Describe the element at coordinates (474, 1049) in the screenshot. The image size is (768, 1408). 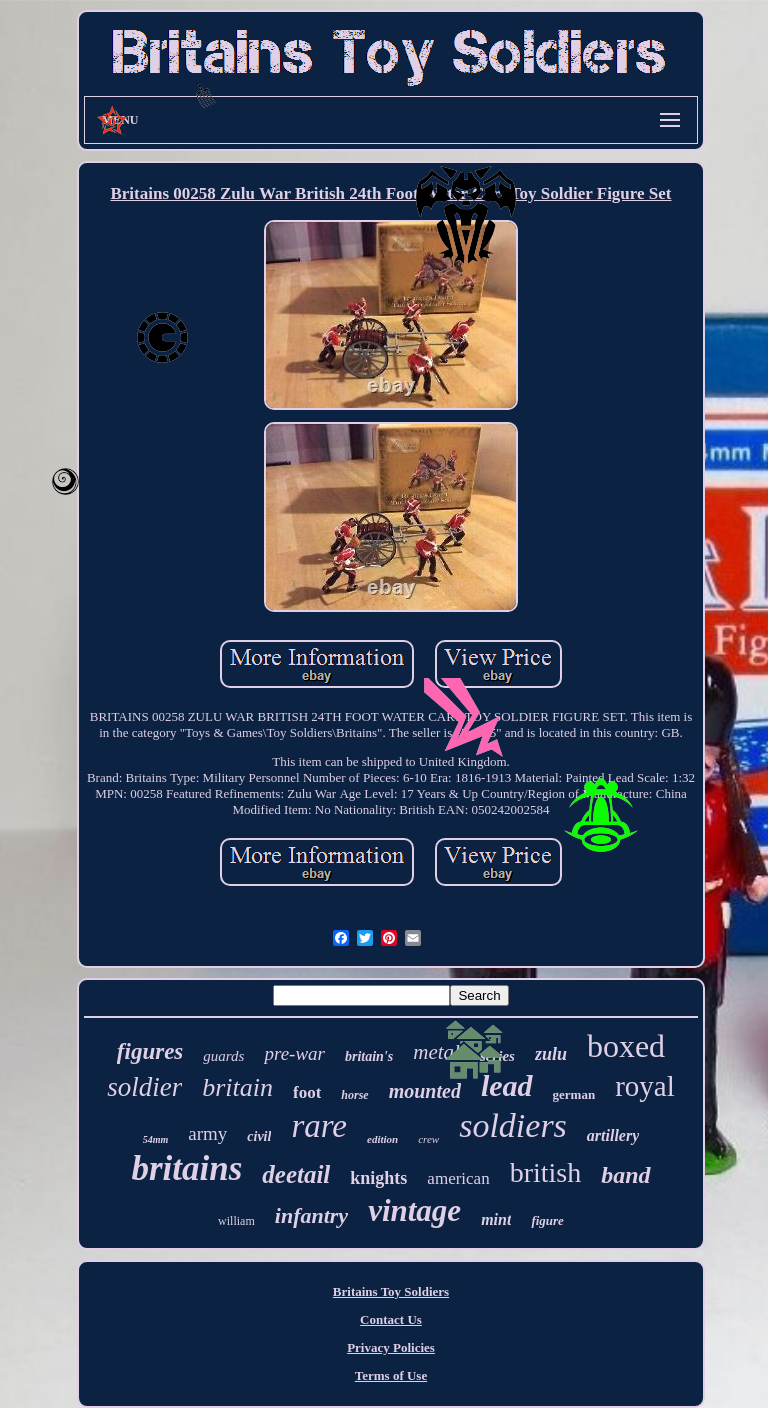
I see `view village or settlement on map` at that location.